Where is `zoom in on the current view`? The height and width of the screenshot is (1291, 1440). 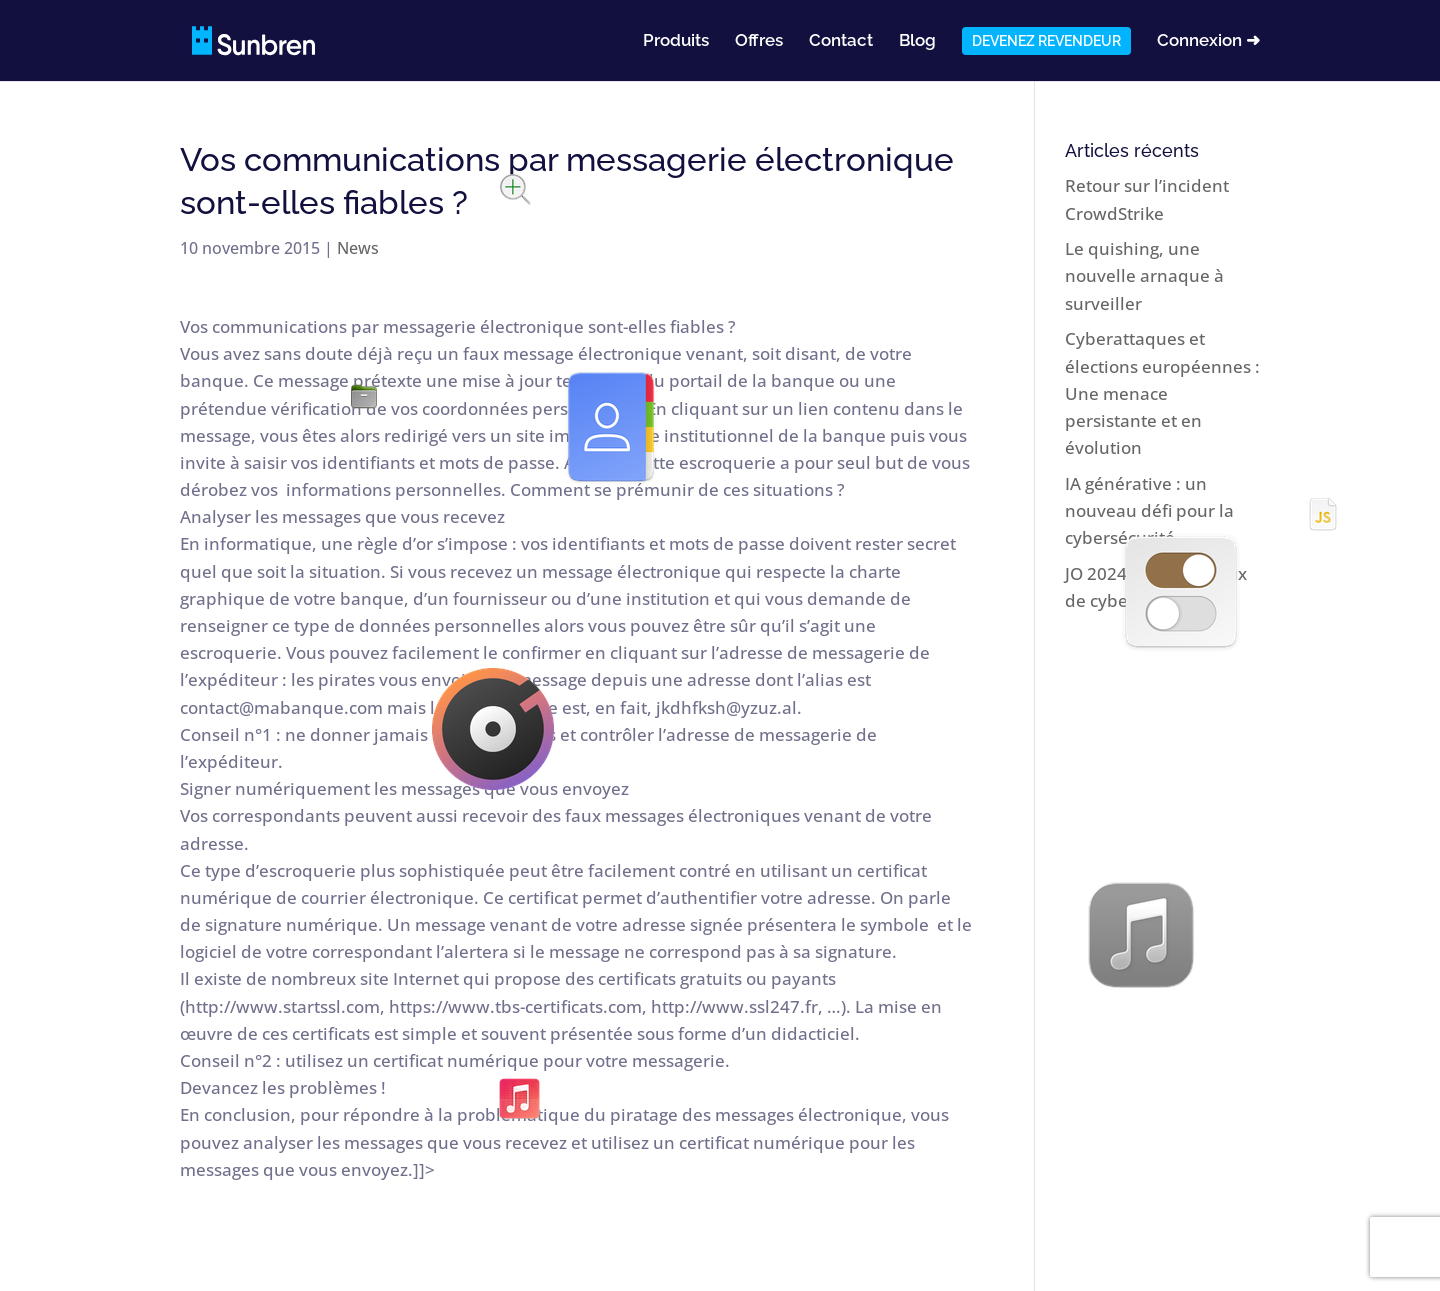
zoom in on the current view is located at coordinates (515, 189).